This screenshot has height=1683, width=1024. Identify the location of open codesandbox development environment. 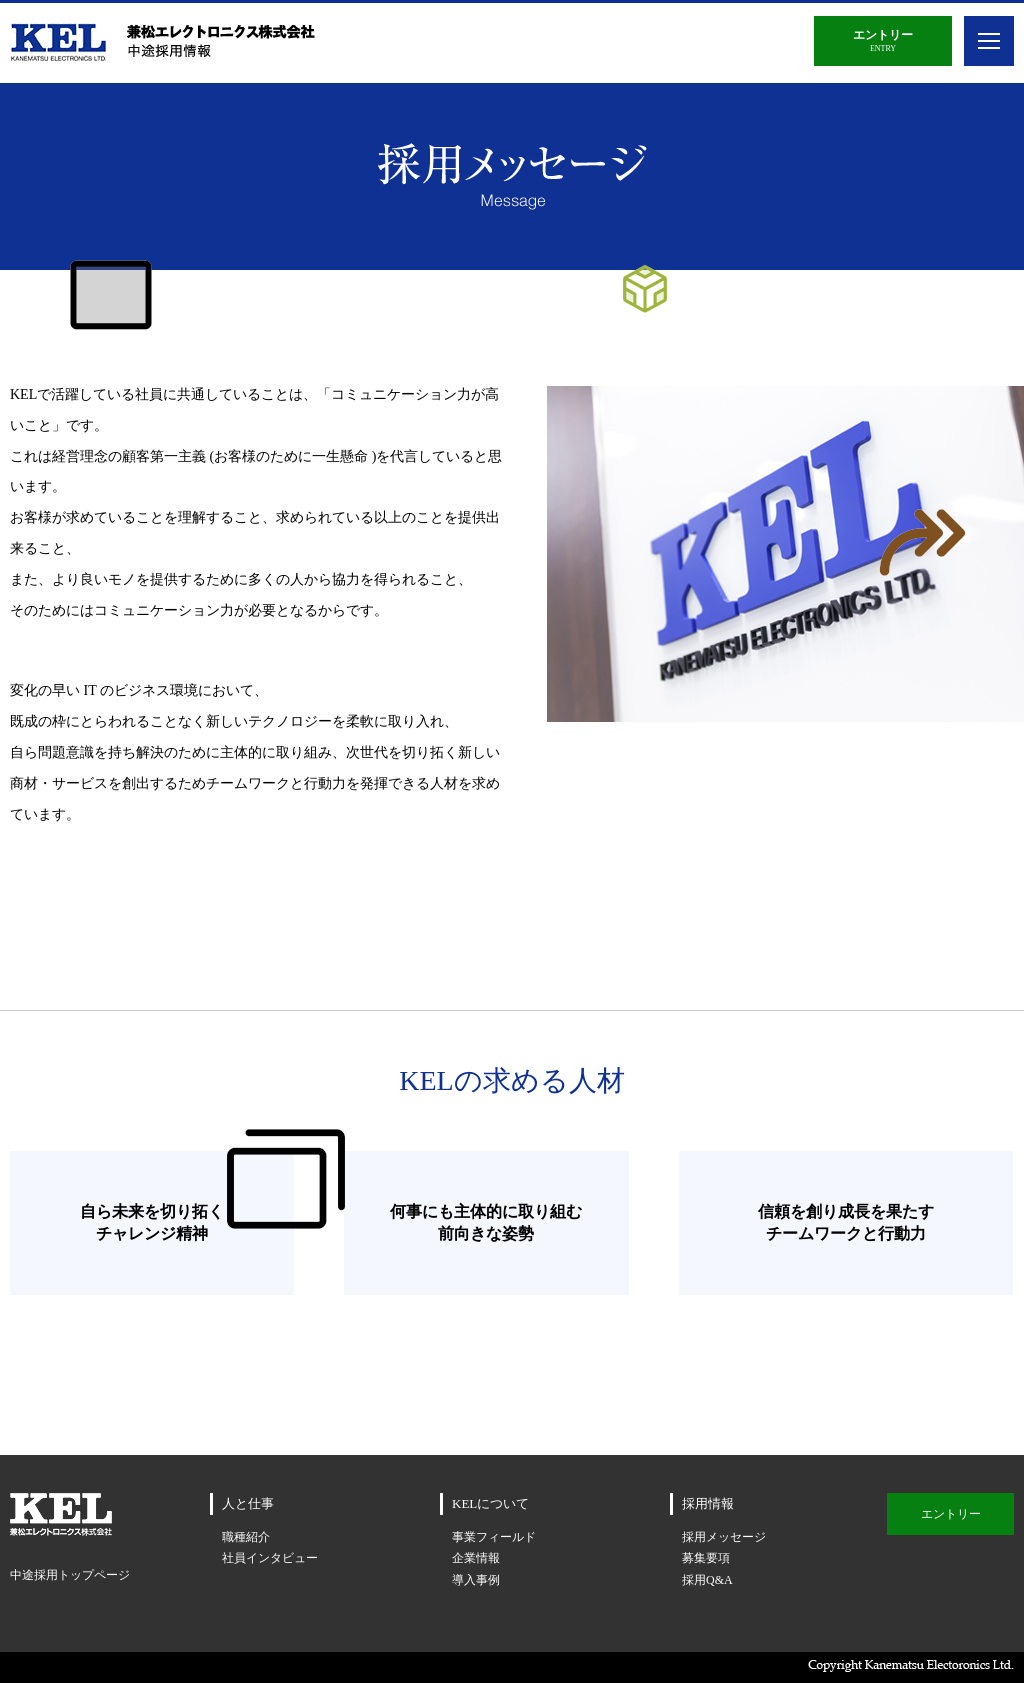
(645, 289).